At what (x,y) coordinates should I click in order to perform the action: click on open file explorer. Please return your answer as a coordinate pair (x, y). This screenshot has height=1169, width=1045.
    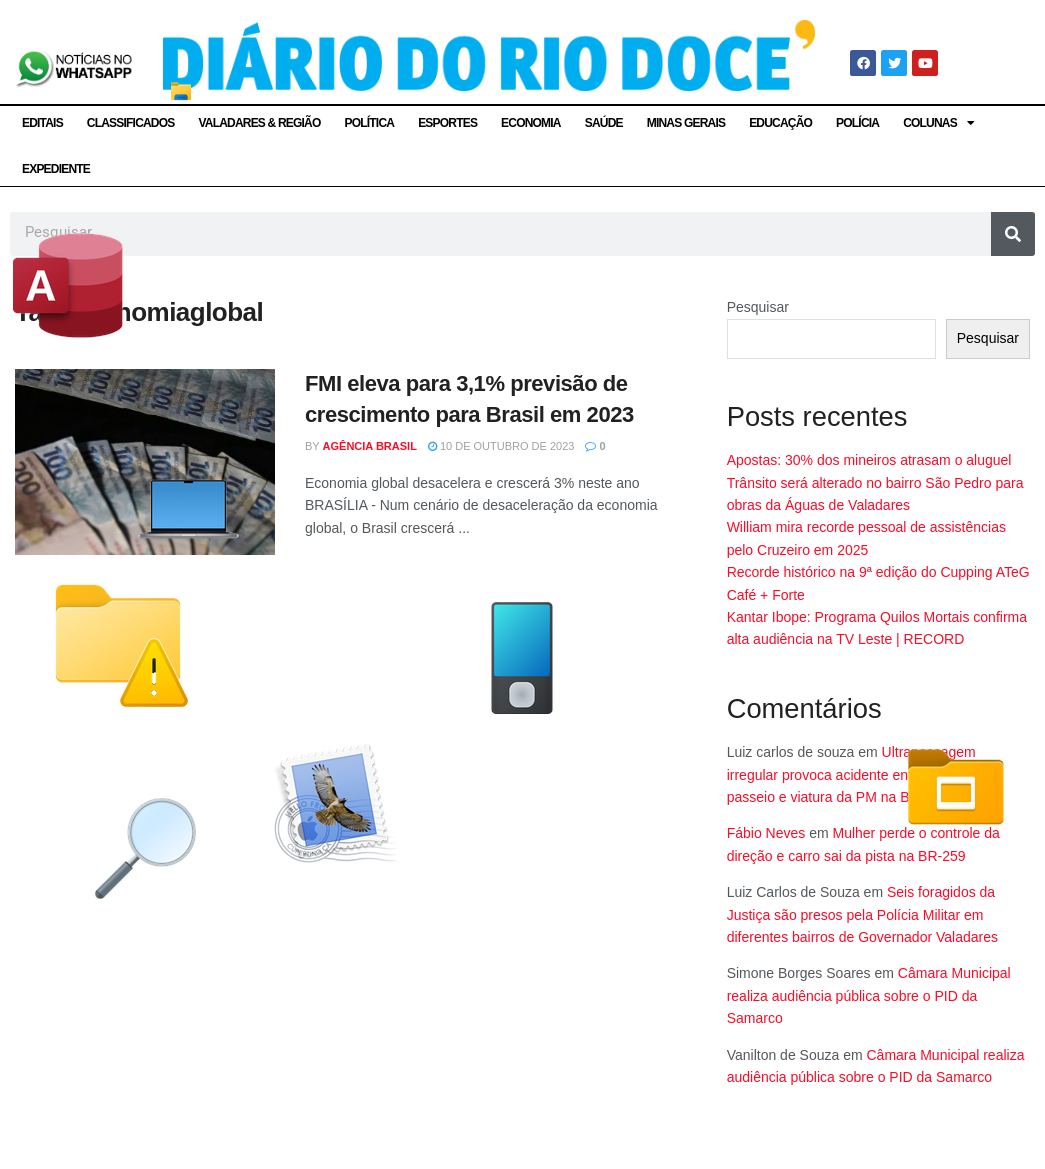
    Looking at the image, I should click on (181, 91).